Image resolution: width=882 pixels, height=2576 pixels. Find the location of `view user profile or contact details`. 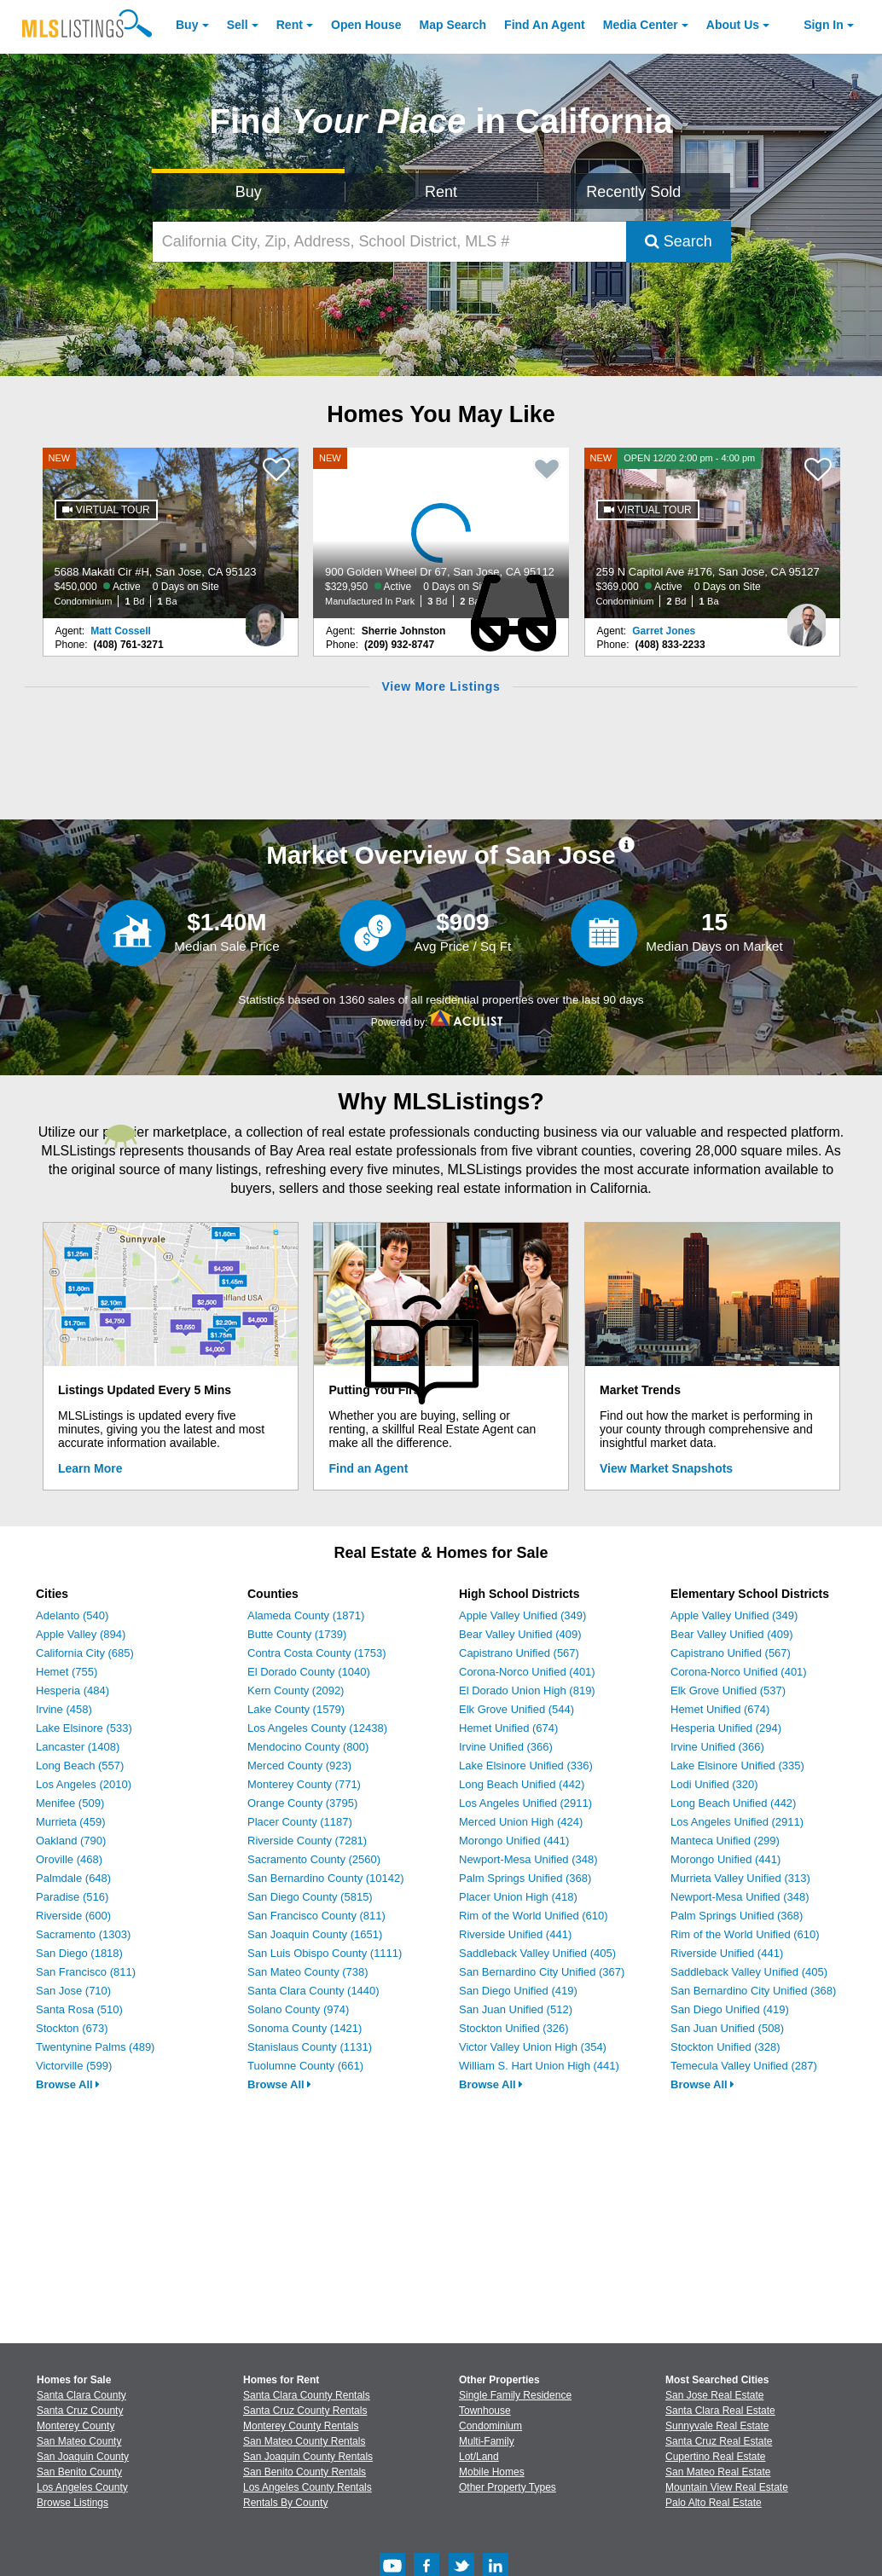

view user profile or contact details is located at coordinates (421, 1347).